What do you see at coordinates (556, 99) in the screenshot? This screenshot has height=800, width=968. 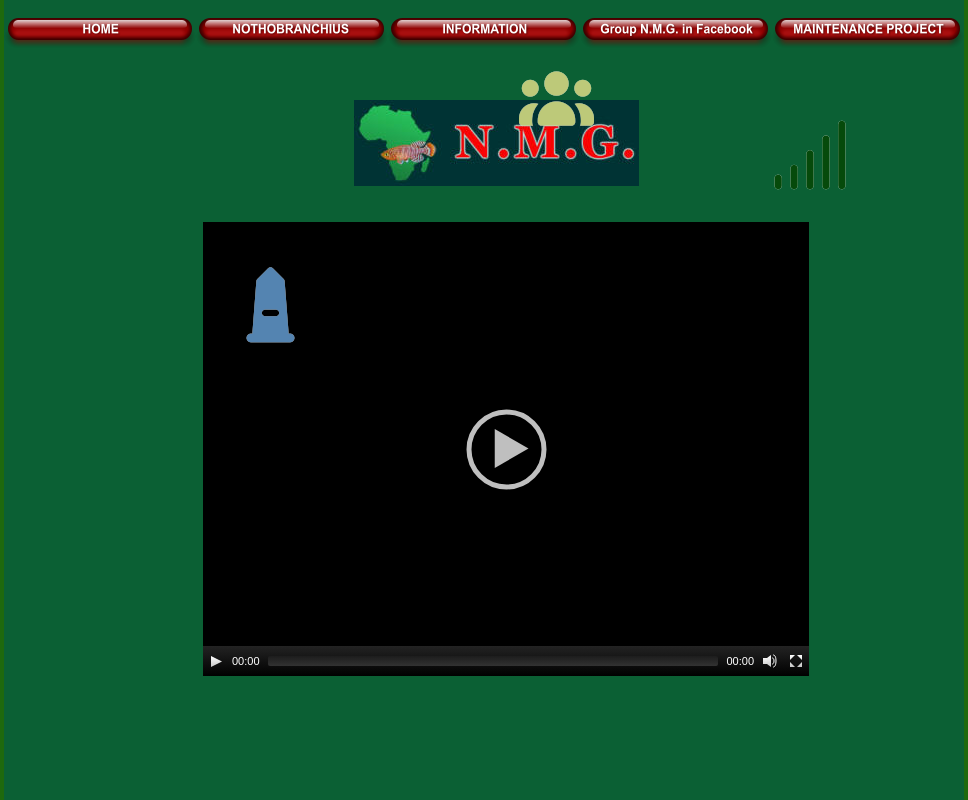 I see `view all users or team members` at bounding box center [556, 99].